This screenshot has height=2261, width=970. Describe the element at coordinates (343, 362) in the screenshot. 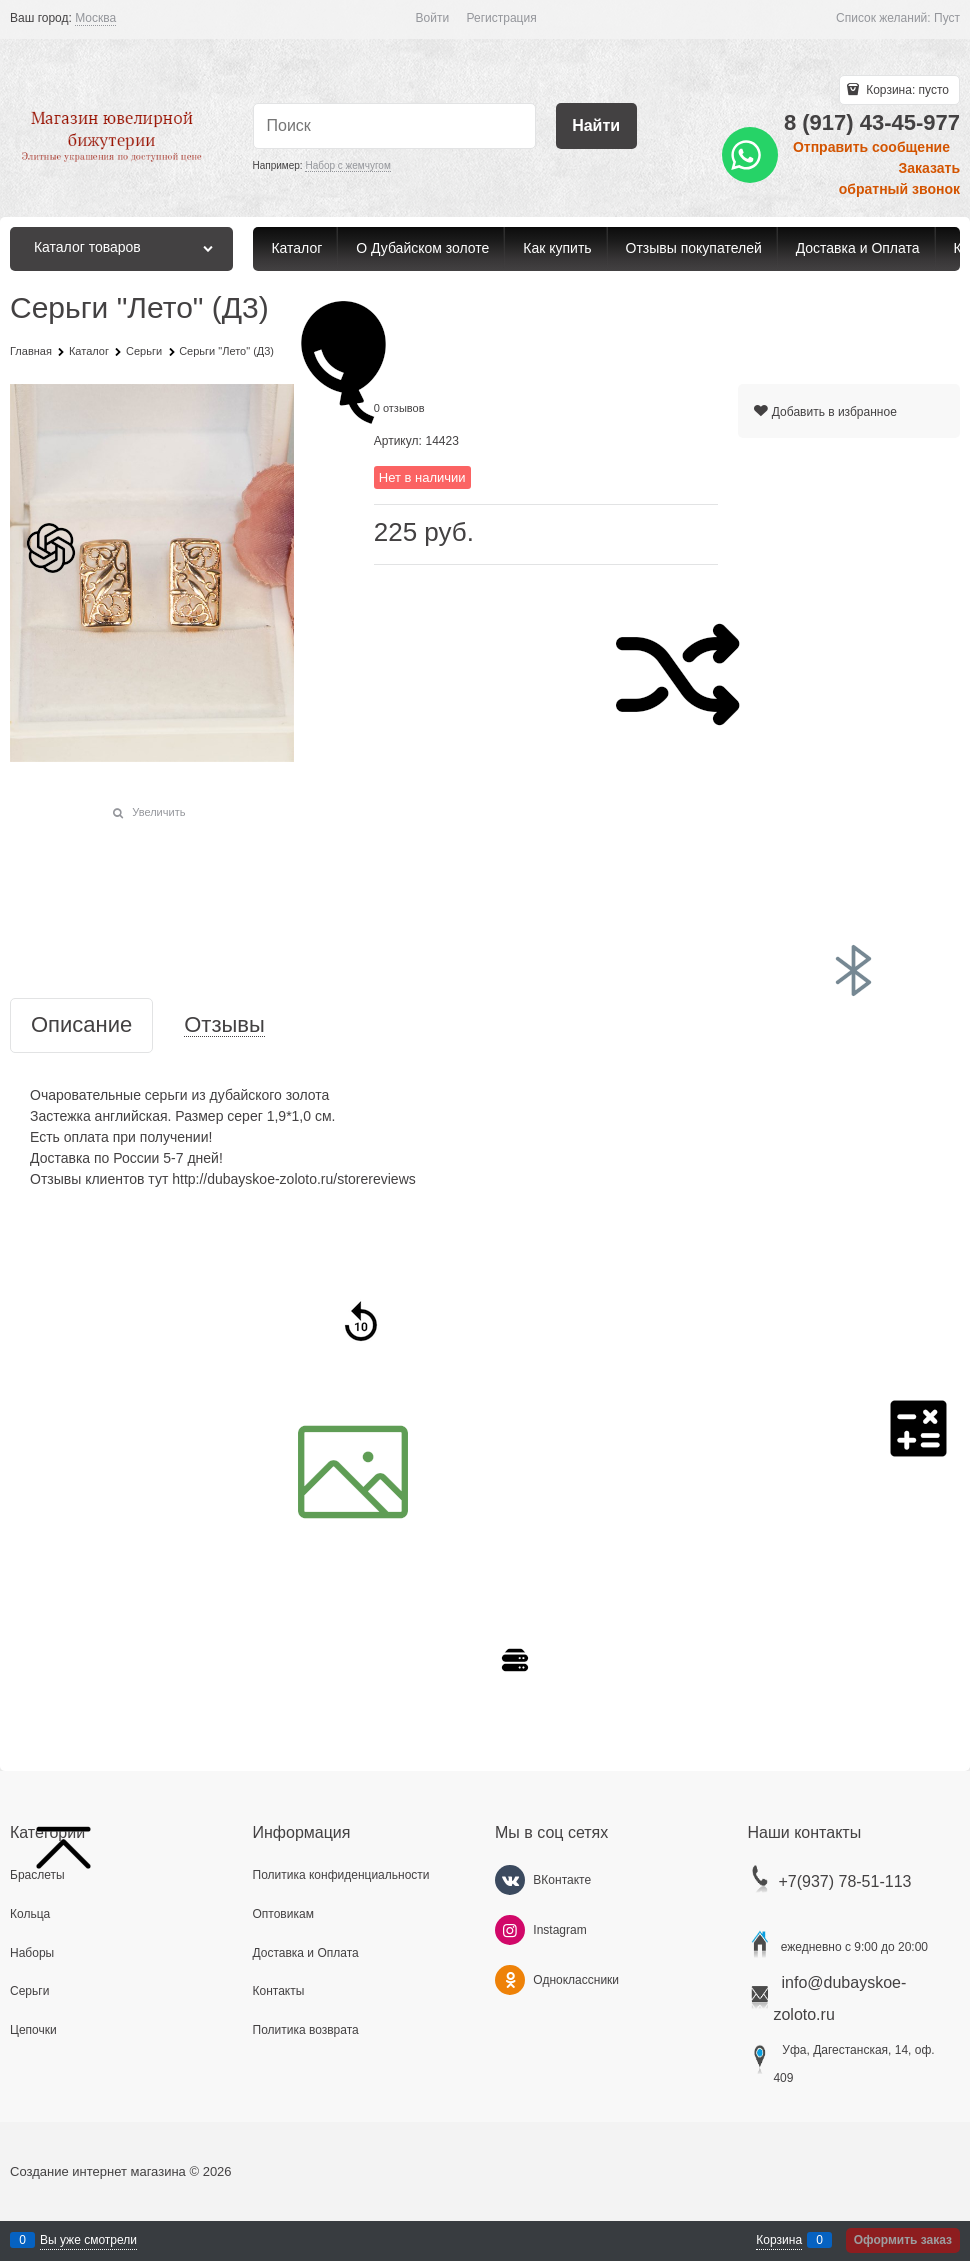

I see `indicates a celebration or birthday event` at that location.